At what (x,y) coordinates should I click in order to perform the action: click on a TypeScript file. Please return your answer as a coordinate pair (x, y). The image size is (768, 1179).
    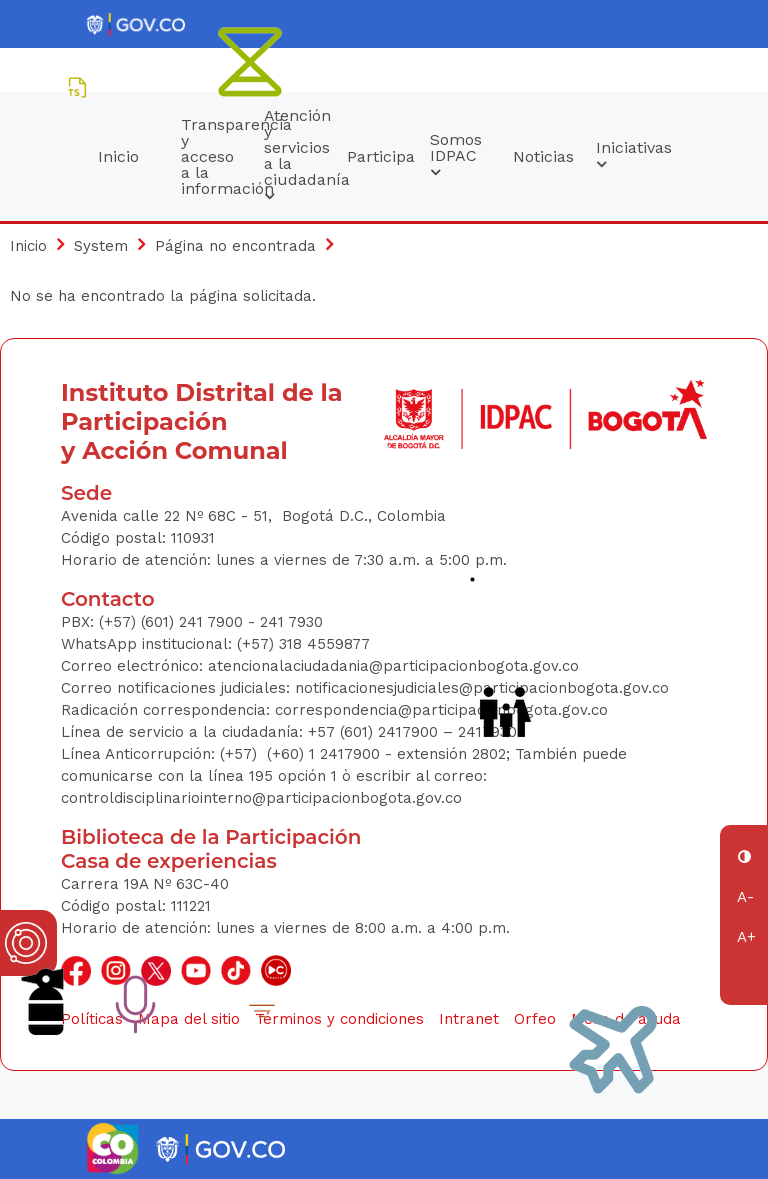
    Looking at the image, I should click on (77, 87).